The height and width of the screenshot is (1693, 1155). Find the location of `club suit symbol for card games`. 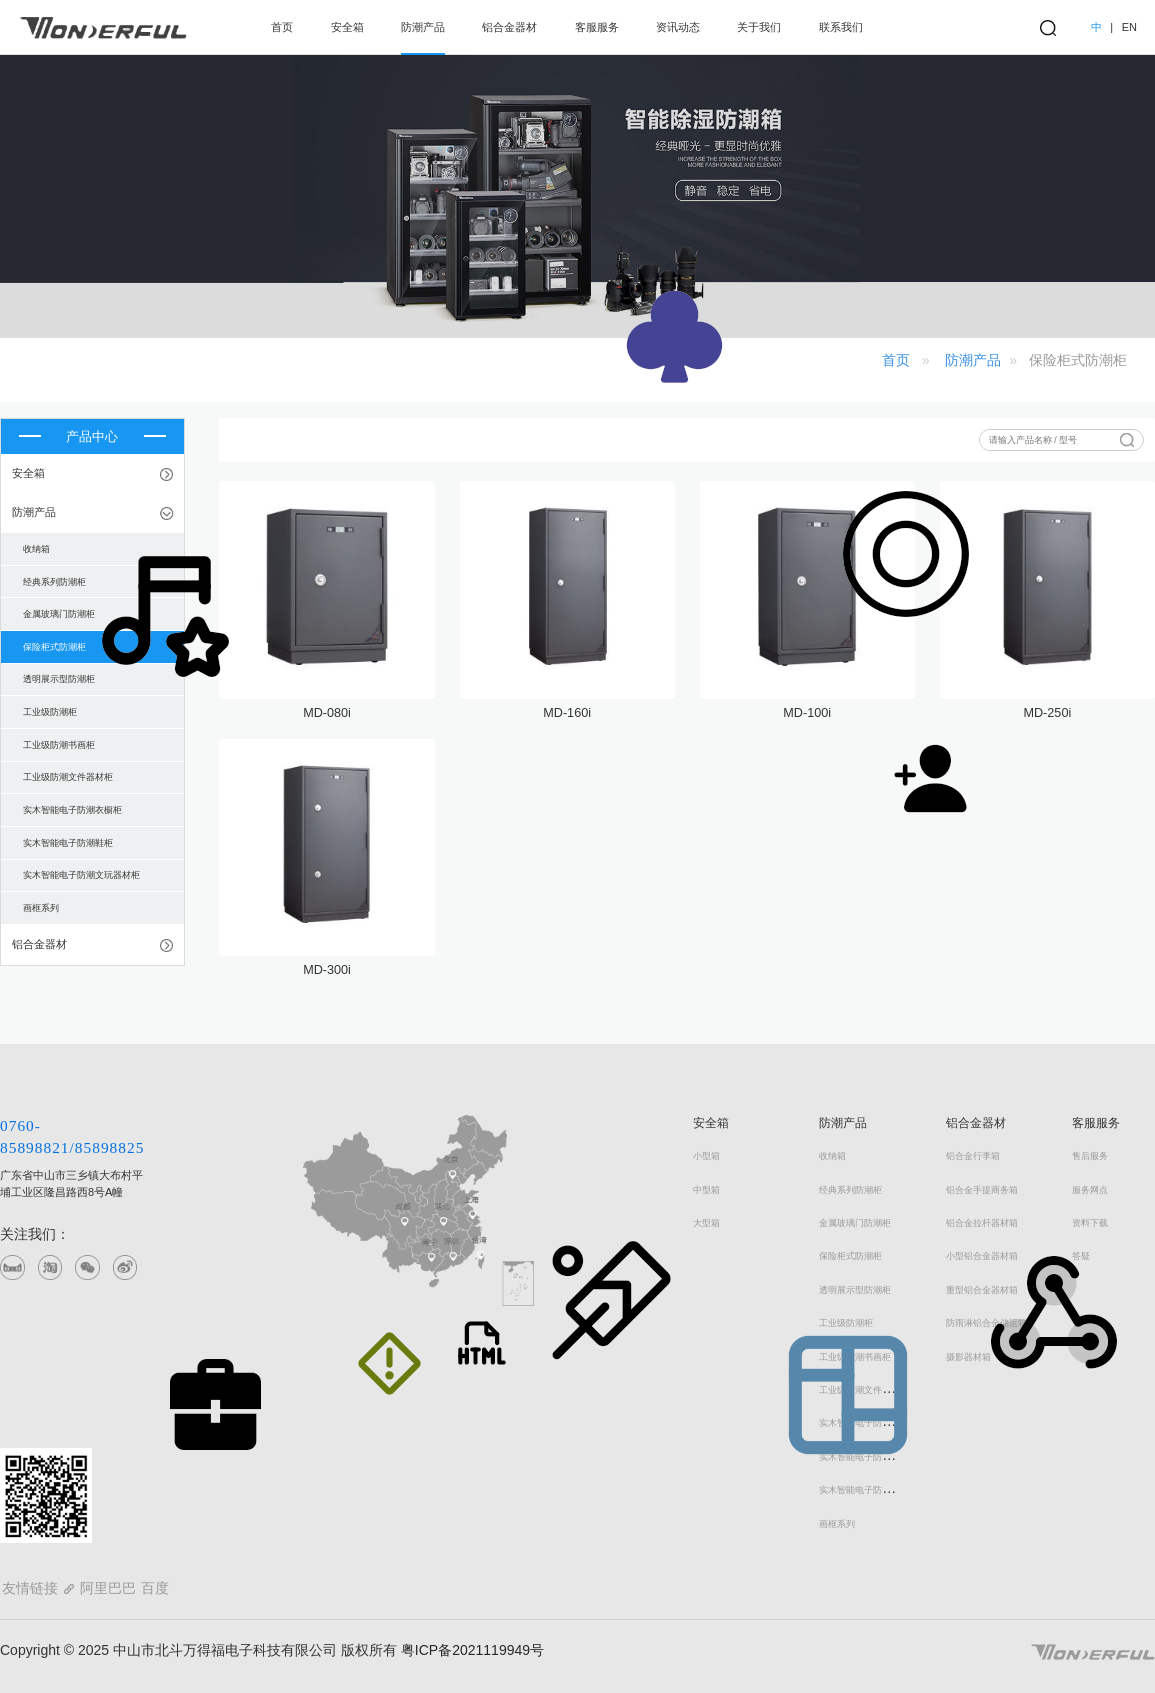

club suit symbol for card games is located at coordinates (674, 338).